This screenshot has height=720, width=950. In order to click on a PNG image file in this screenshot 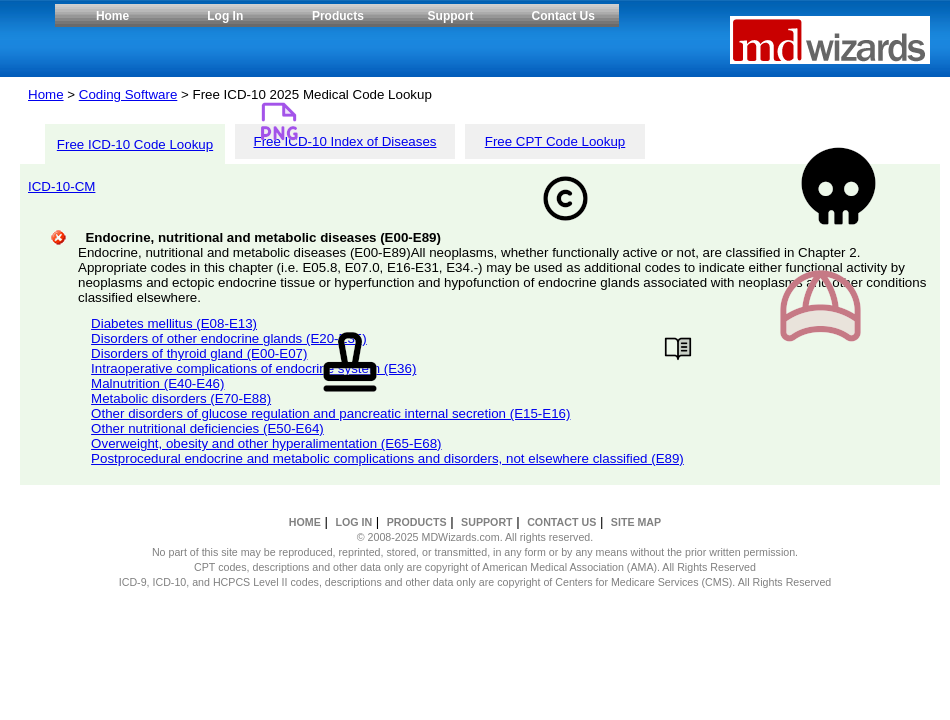, I will do `click(279, 123)`.